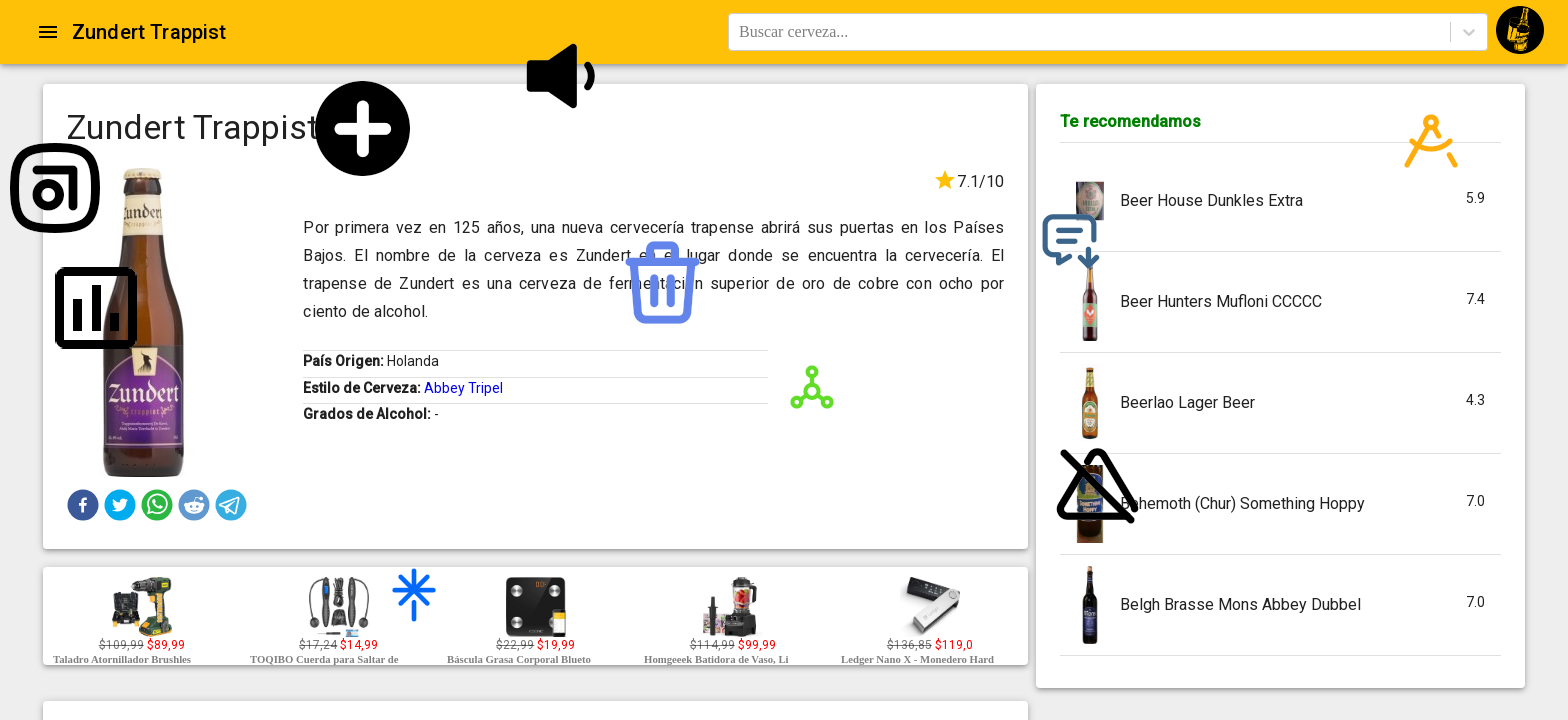 The image size is (1568, 720). Describe the element at coordinates (559, 76) in the screenshot. I see `decrease audio volume` at that location.